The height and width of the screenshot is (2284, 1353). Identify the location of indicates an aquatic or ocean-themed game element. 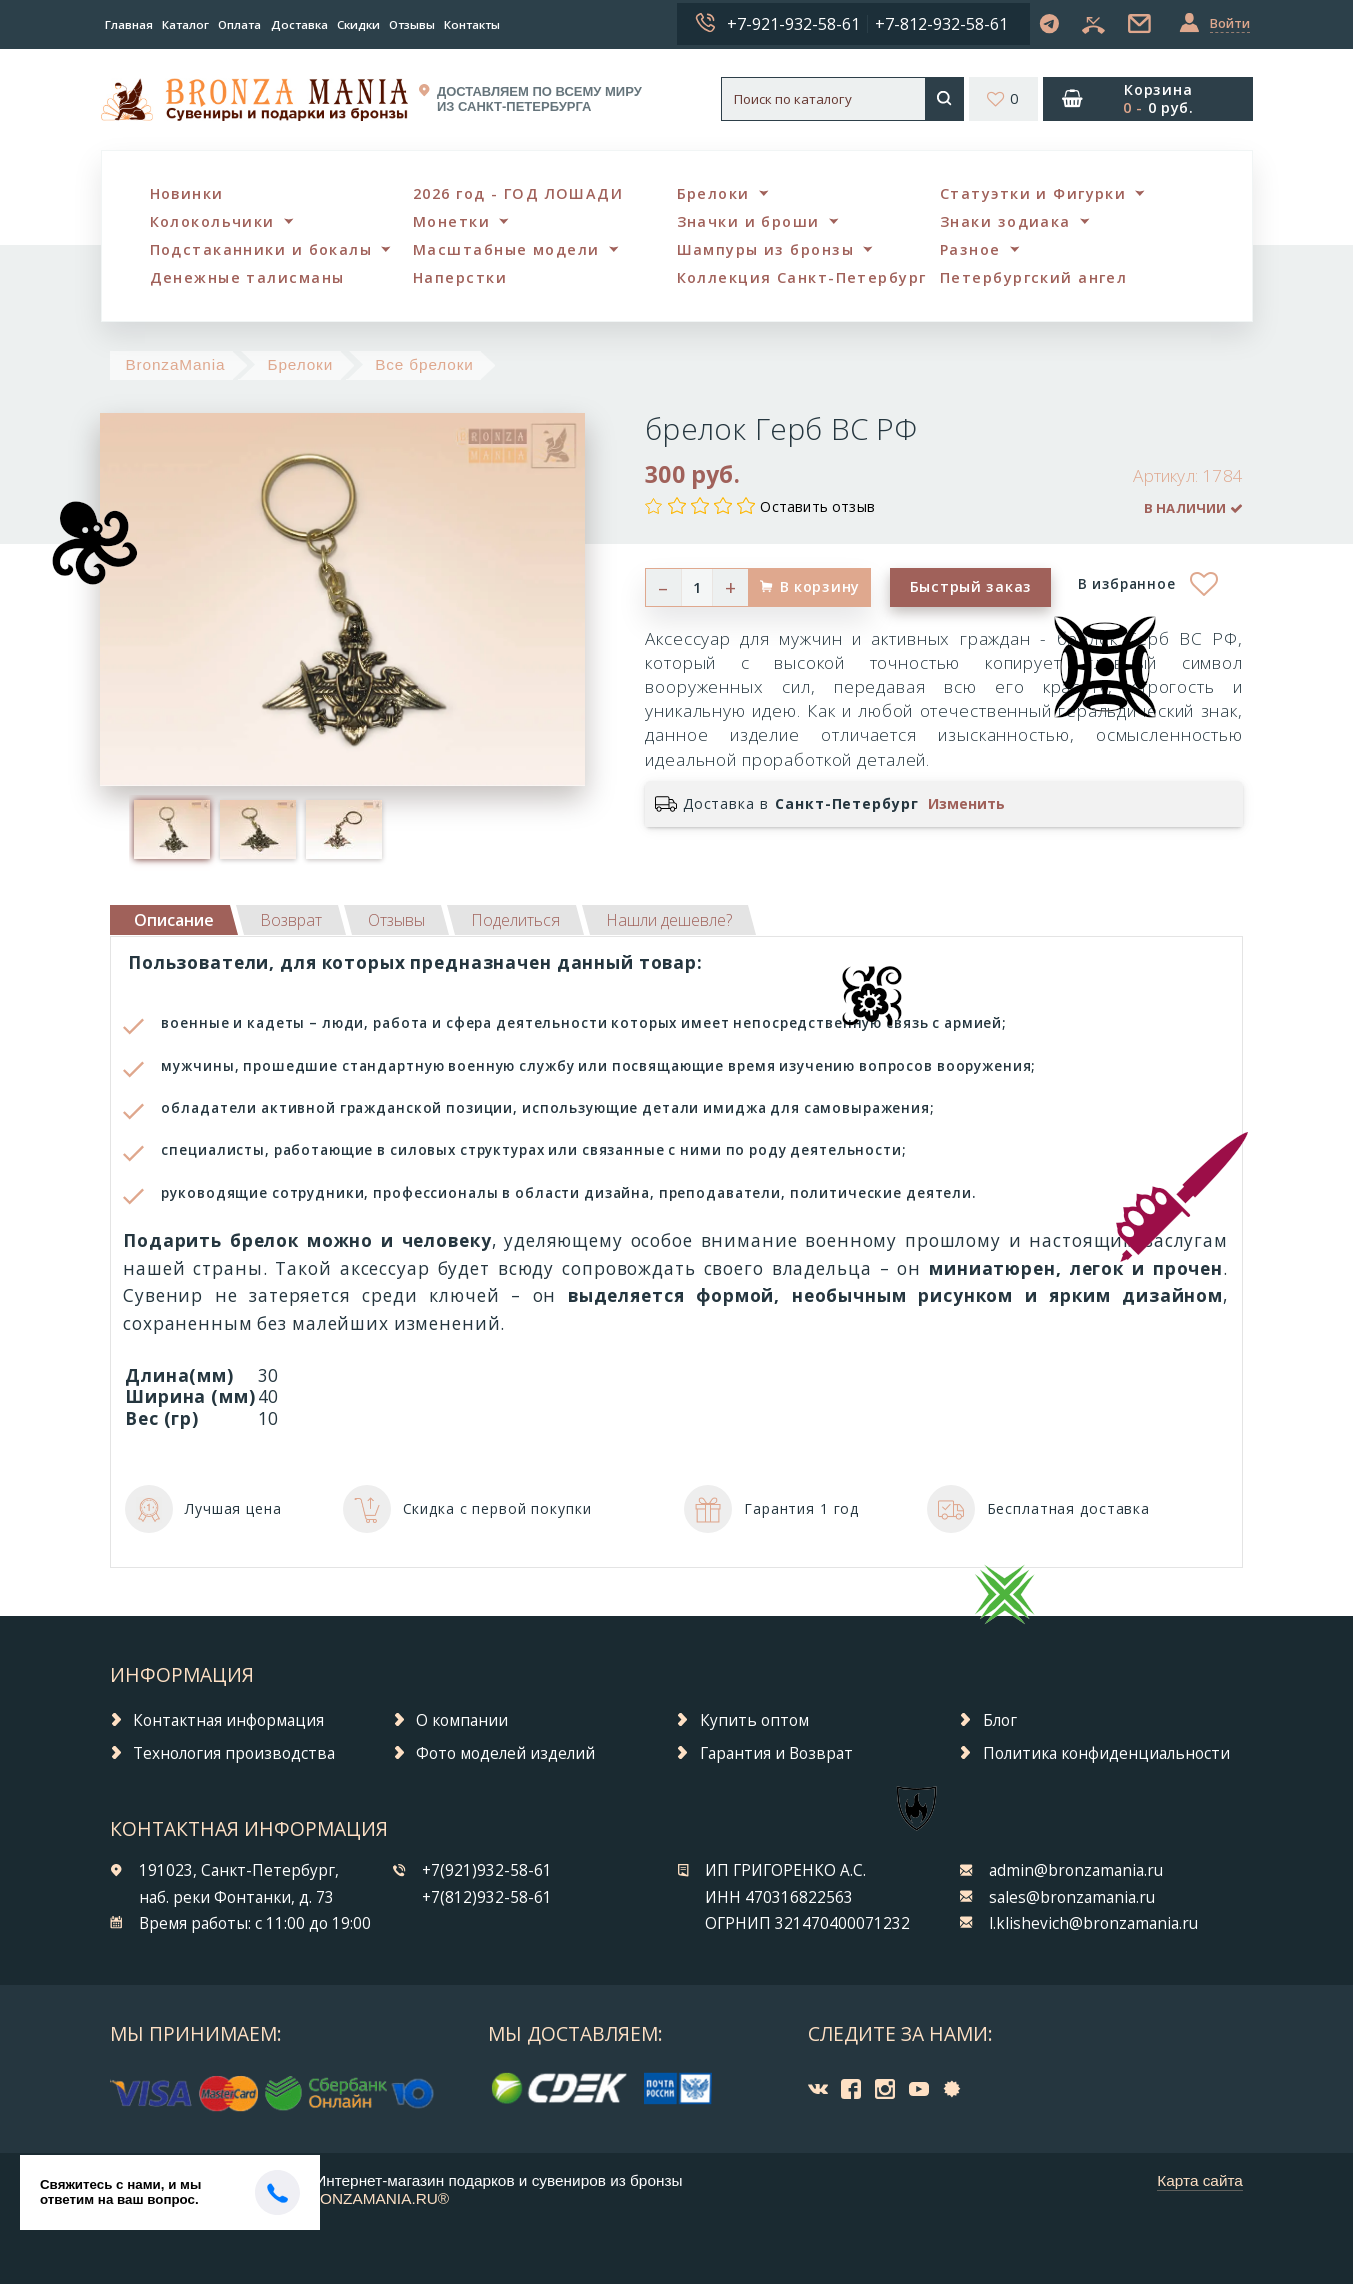
(94, 542).